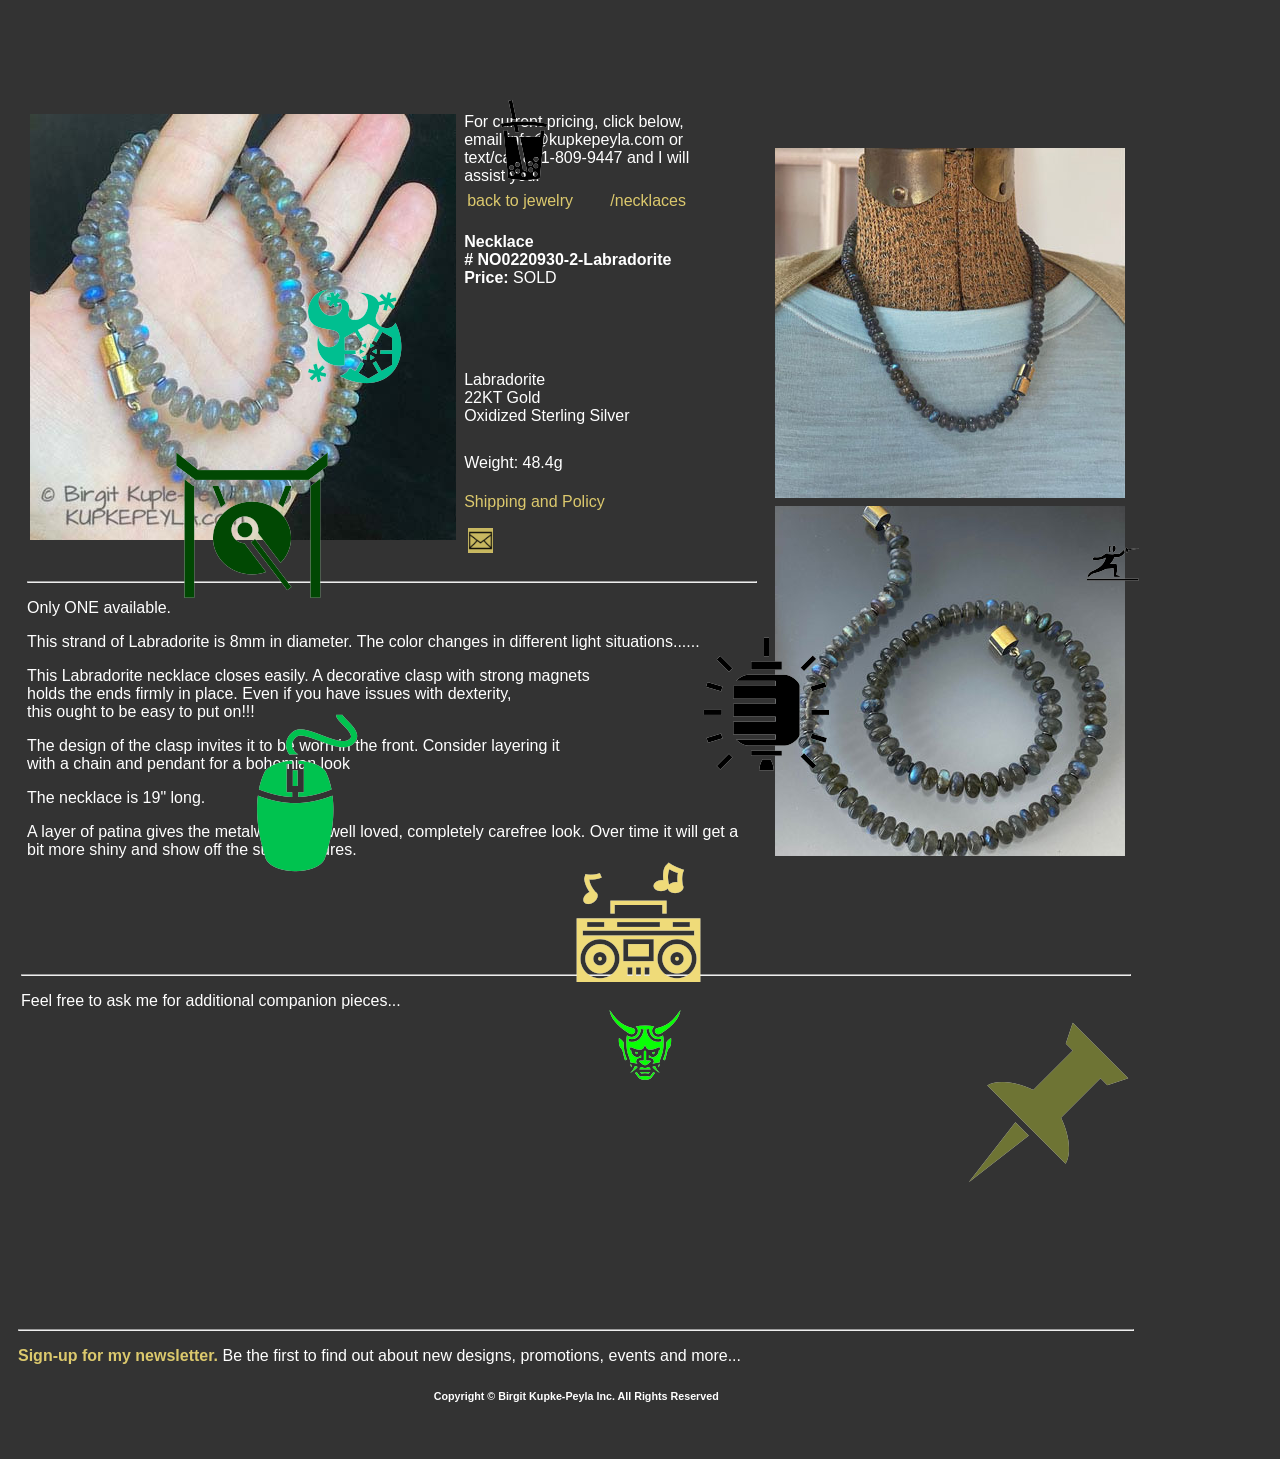  Describe the element at coordinates (304, 796) in the screenshot. I see `indicates mouse input or cursor control settings` at that location.